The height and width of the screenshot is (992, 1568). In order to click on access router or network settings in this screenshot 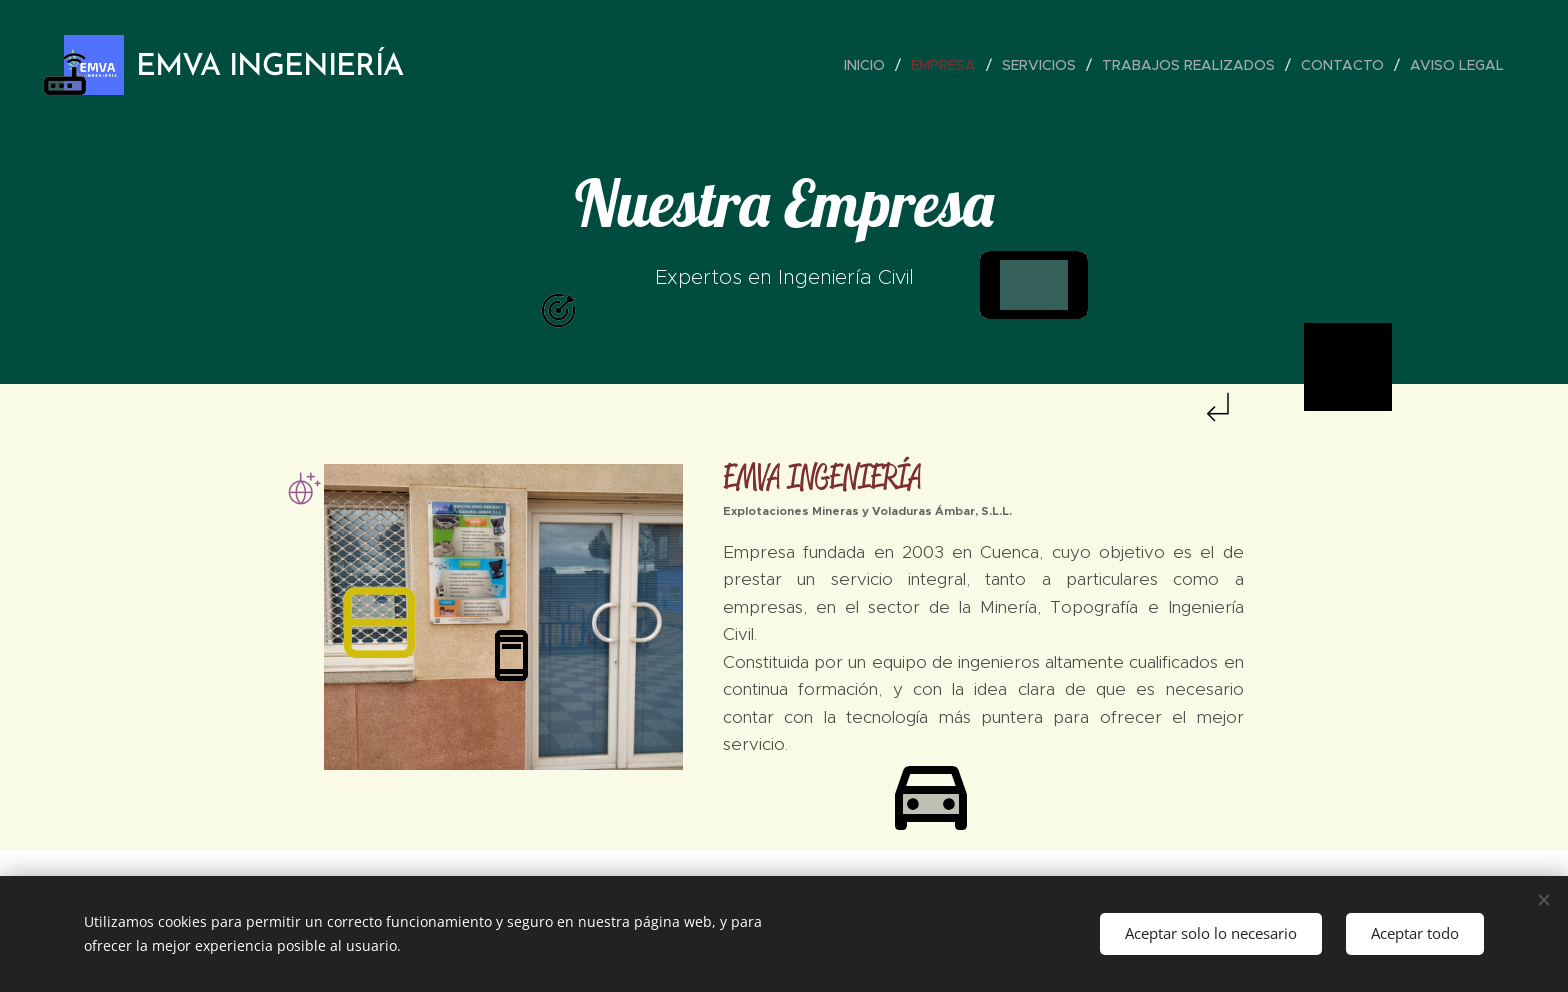, I will do `click(65, 74)`.